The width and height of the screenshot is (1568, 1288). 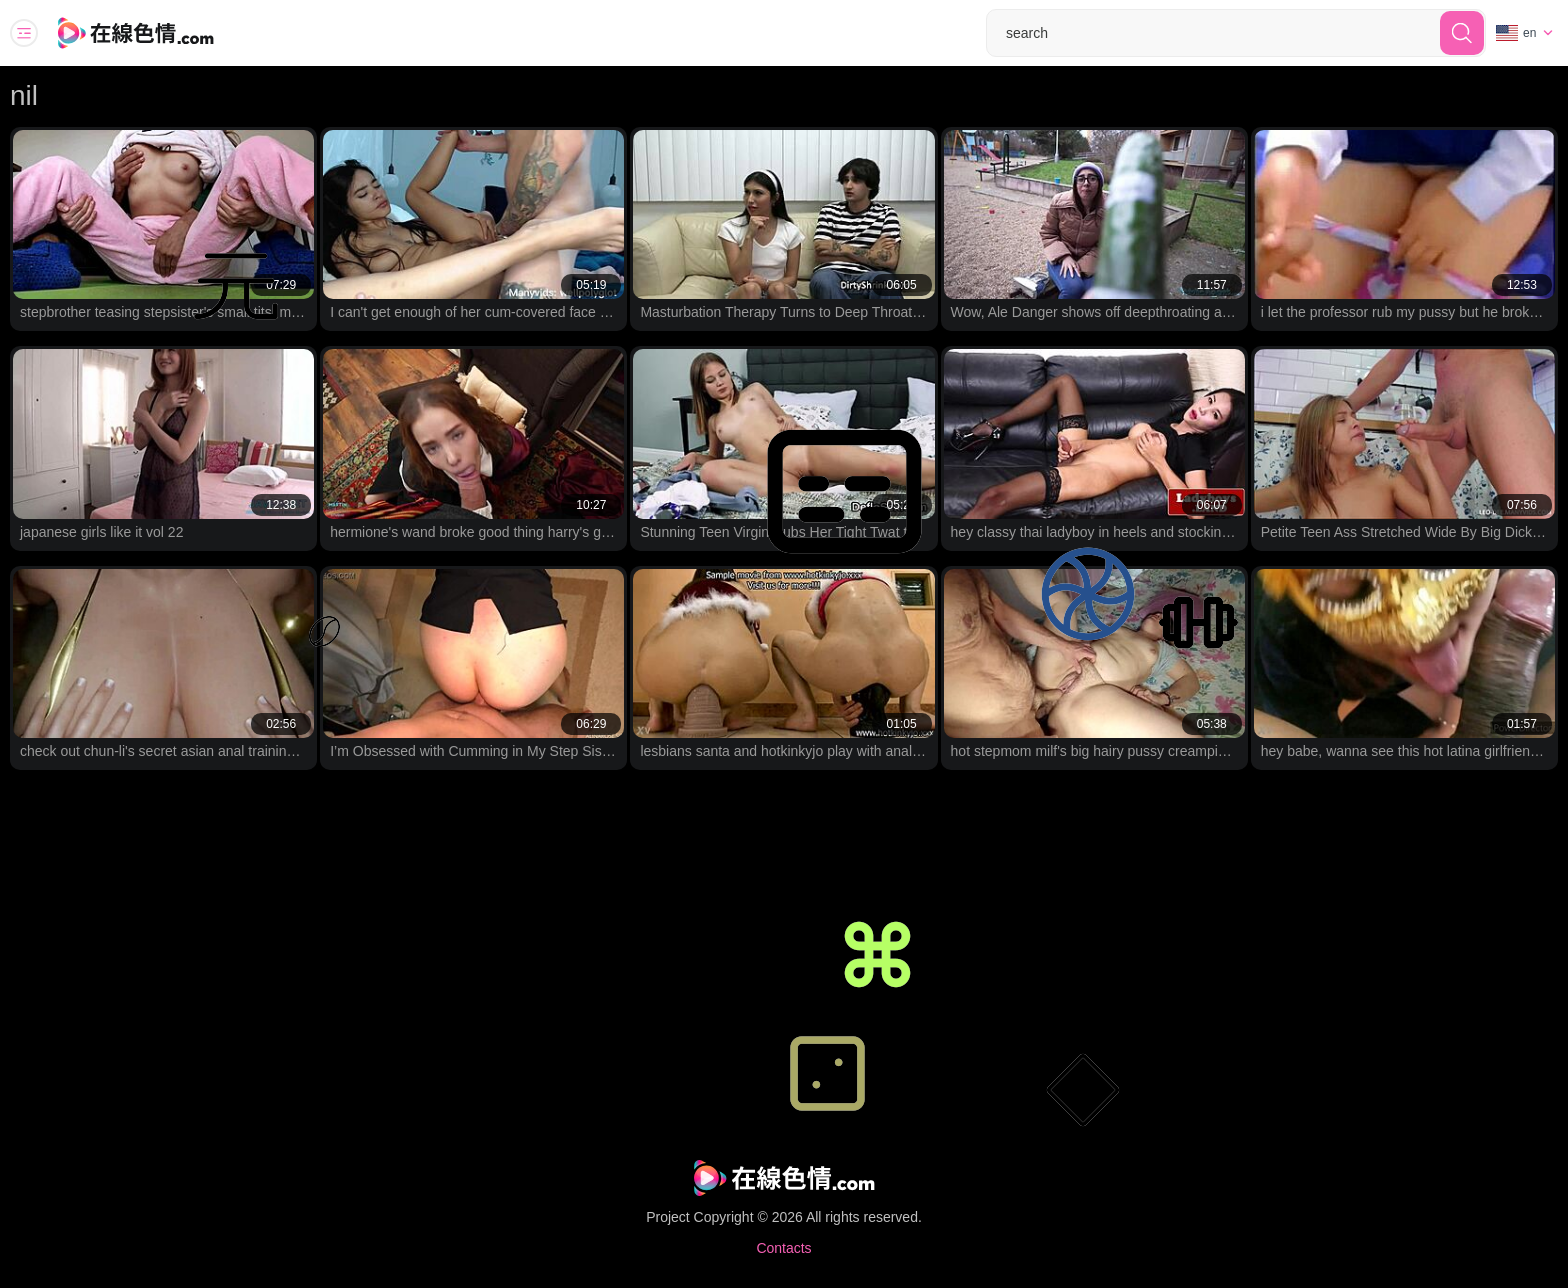 What do you see at coordinates (236, 288) in the screenshot?
I see `view prices in chinese yuan` at bounding box center [236, 288].